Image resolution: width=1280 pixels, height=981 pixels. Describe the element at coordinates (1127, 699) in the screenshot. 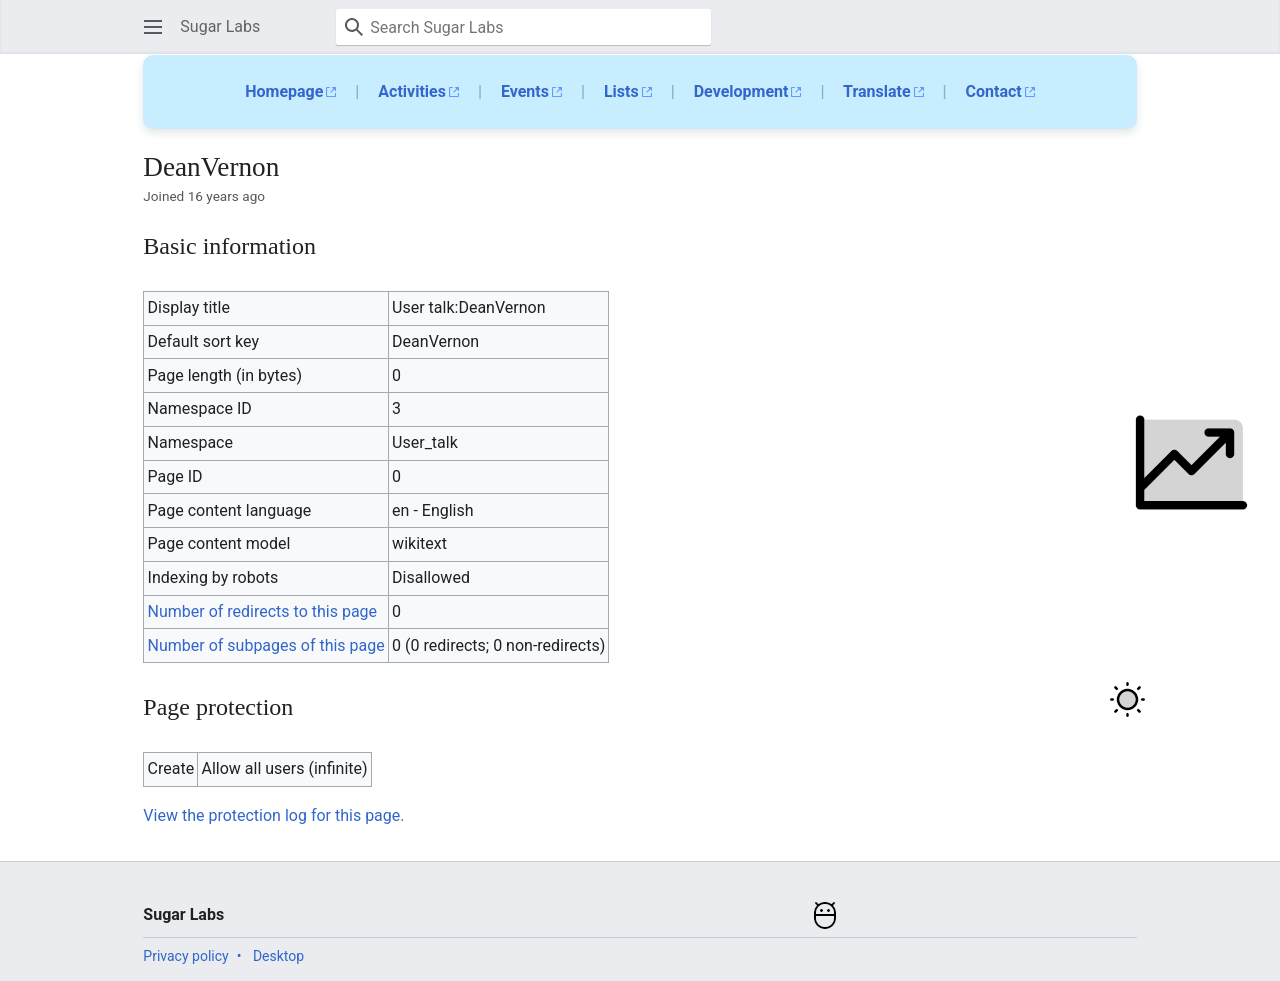

I see `reduce screen brightness` at that location.